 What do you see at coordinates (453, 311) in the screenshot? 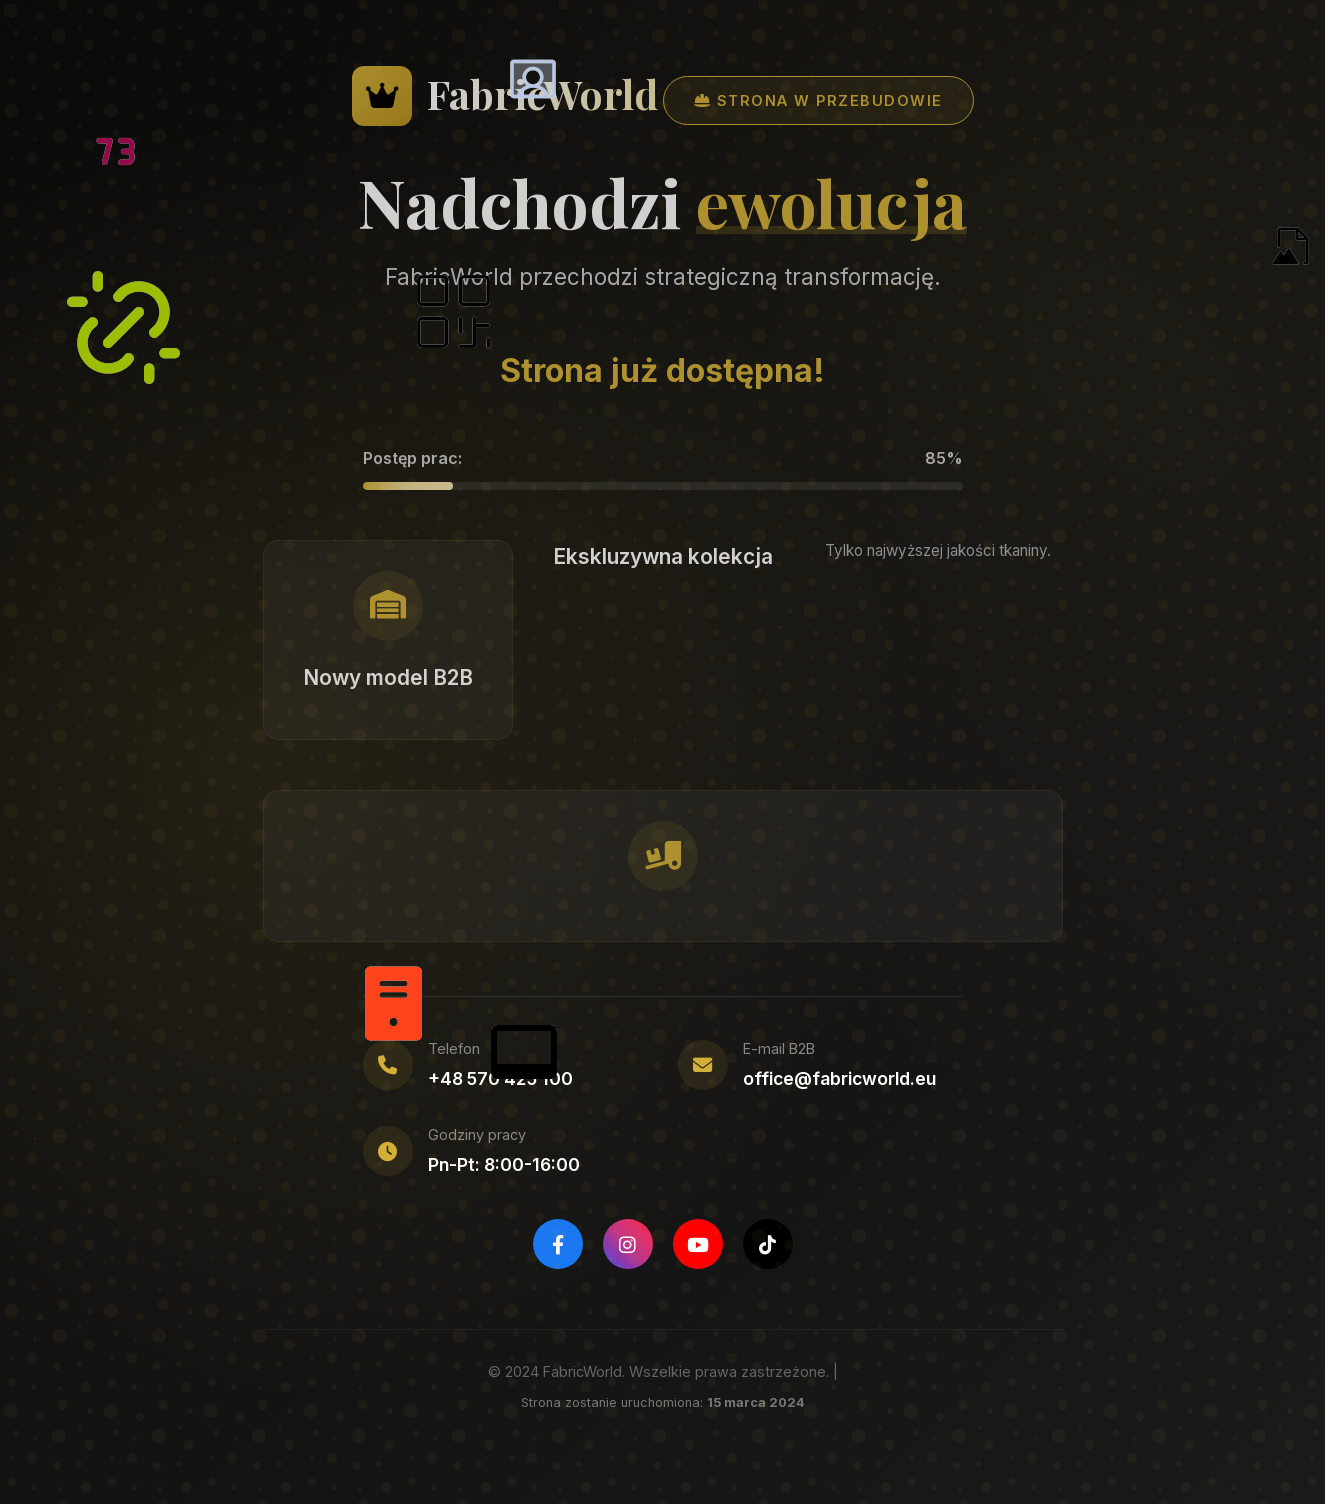
I see `scan or generate a qr code` at bounding box center [453, 311].